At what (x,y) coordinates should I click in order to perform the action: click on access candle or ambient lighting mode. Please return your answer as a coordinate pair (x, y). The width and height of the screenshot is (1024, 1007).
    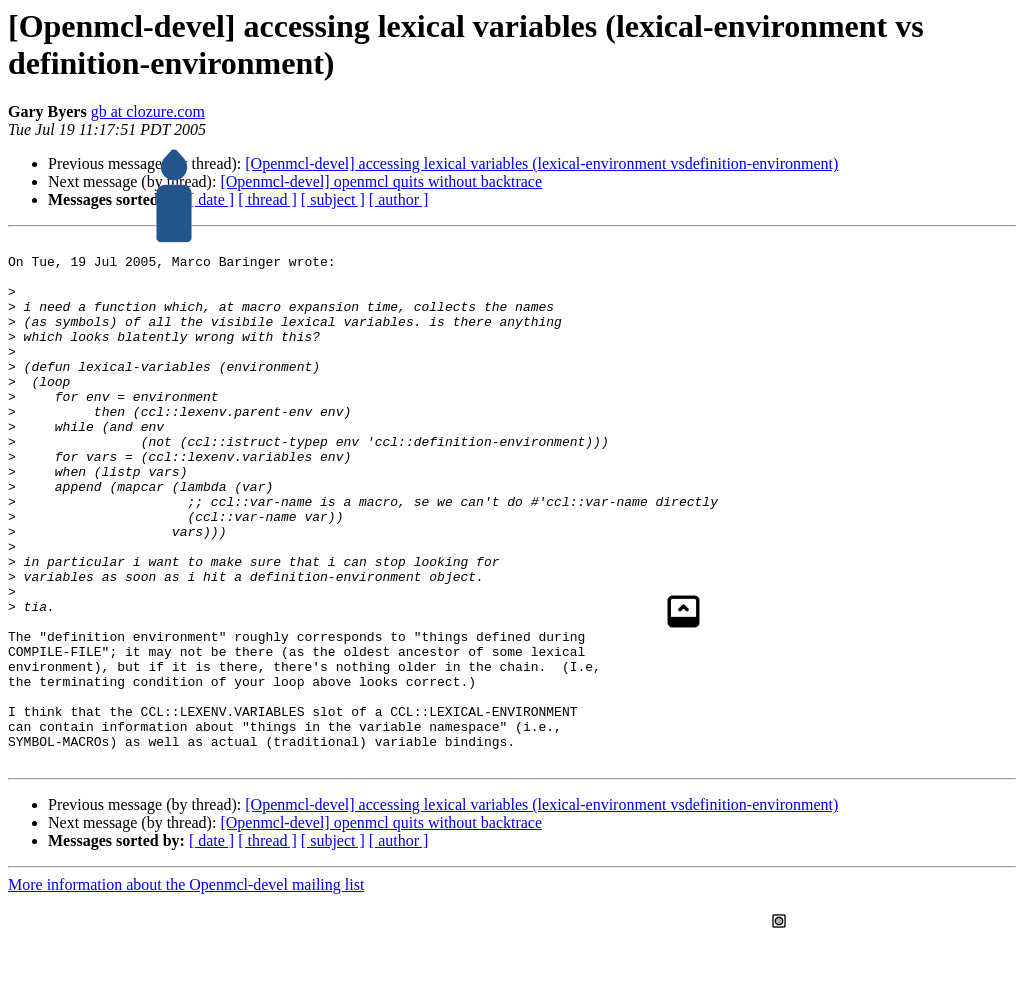
    Looking at the image, I should click on (174, 198).